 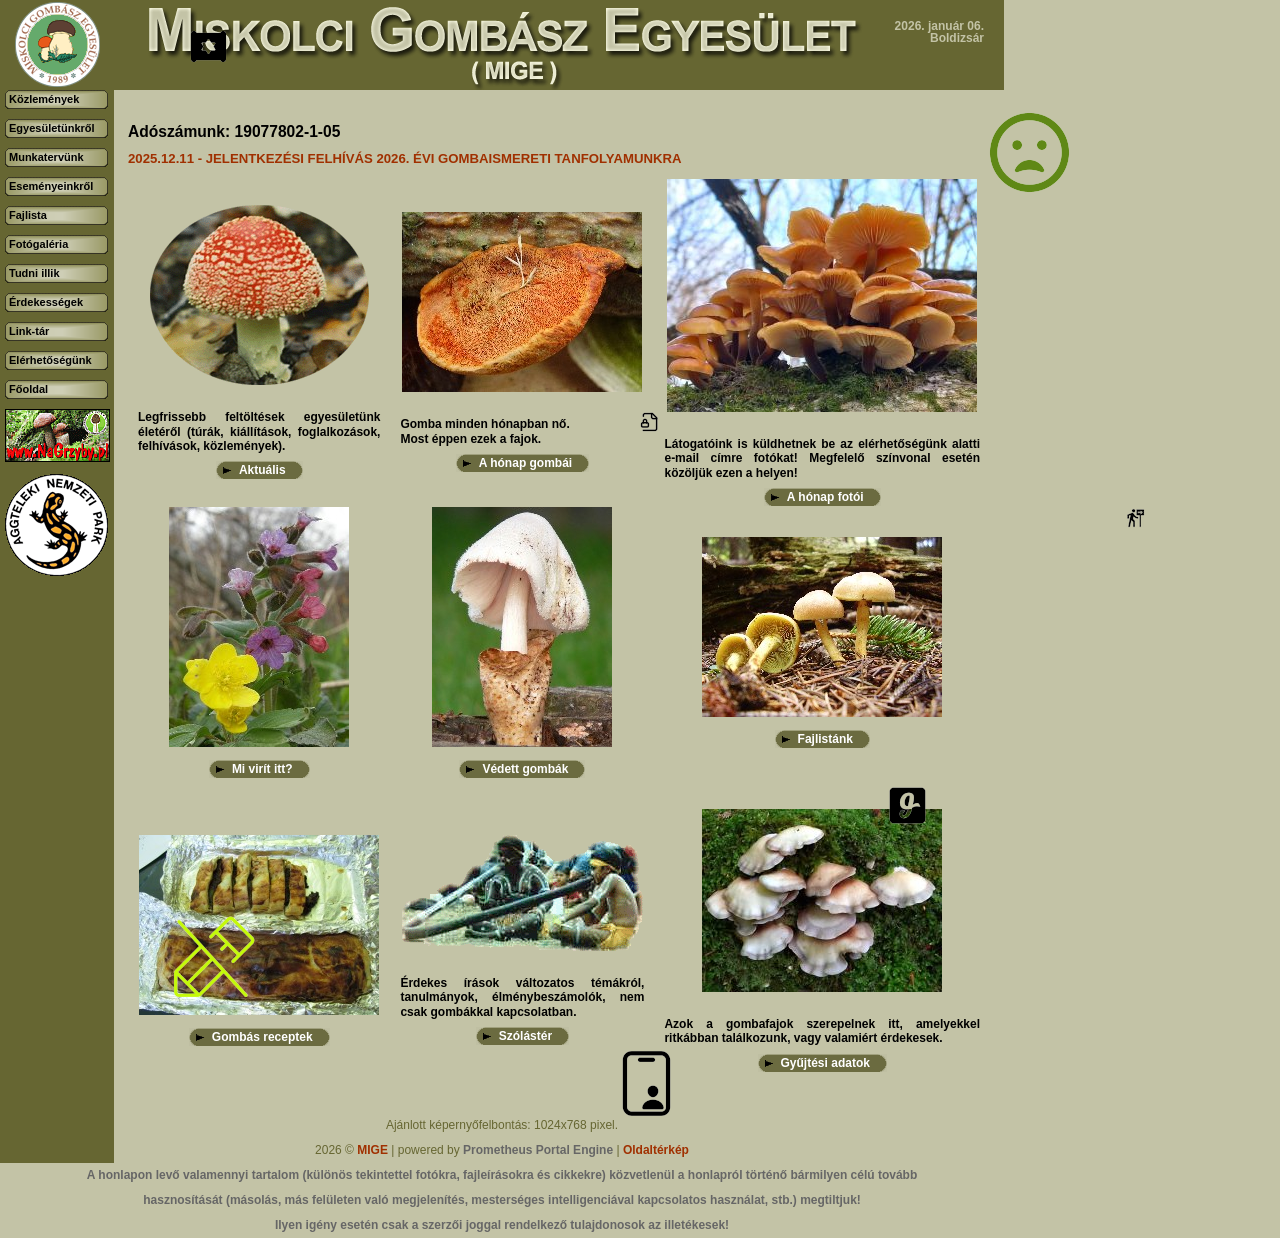 I want to click on access a password-protected file, so click(x=650, y=422).